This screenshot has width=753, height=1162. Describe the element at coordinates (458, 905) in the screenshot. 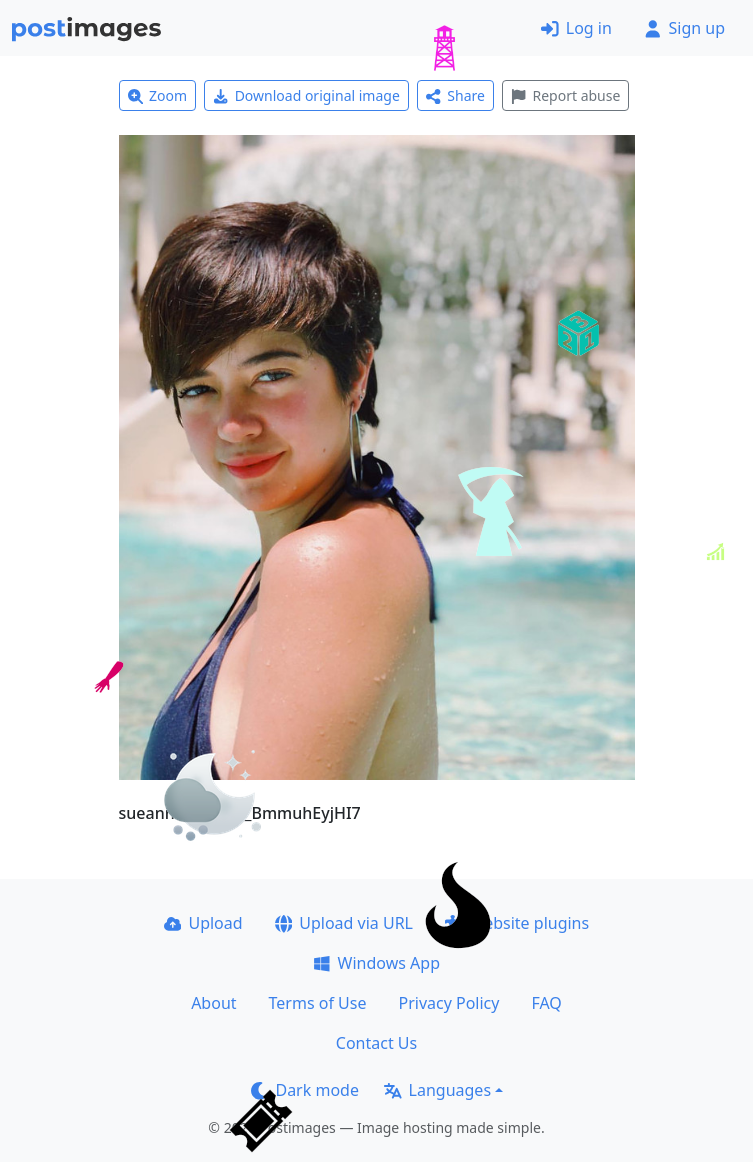

I see `indicates hot or trending content` at that location.